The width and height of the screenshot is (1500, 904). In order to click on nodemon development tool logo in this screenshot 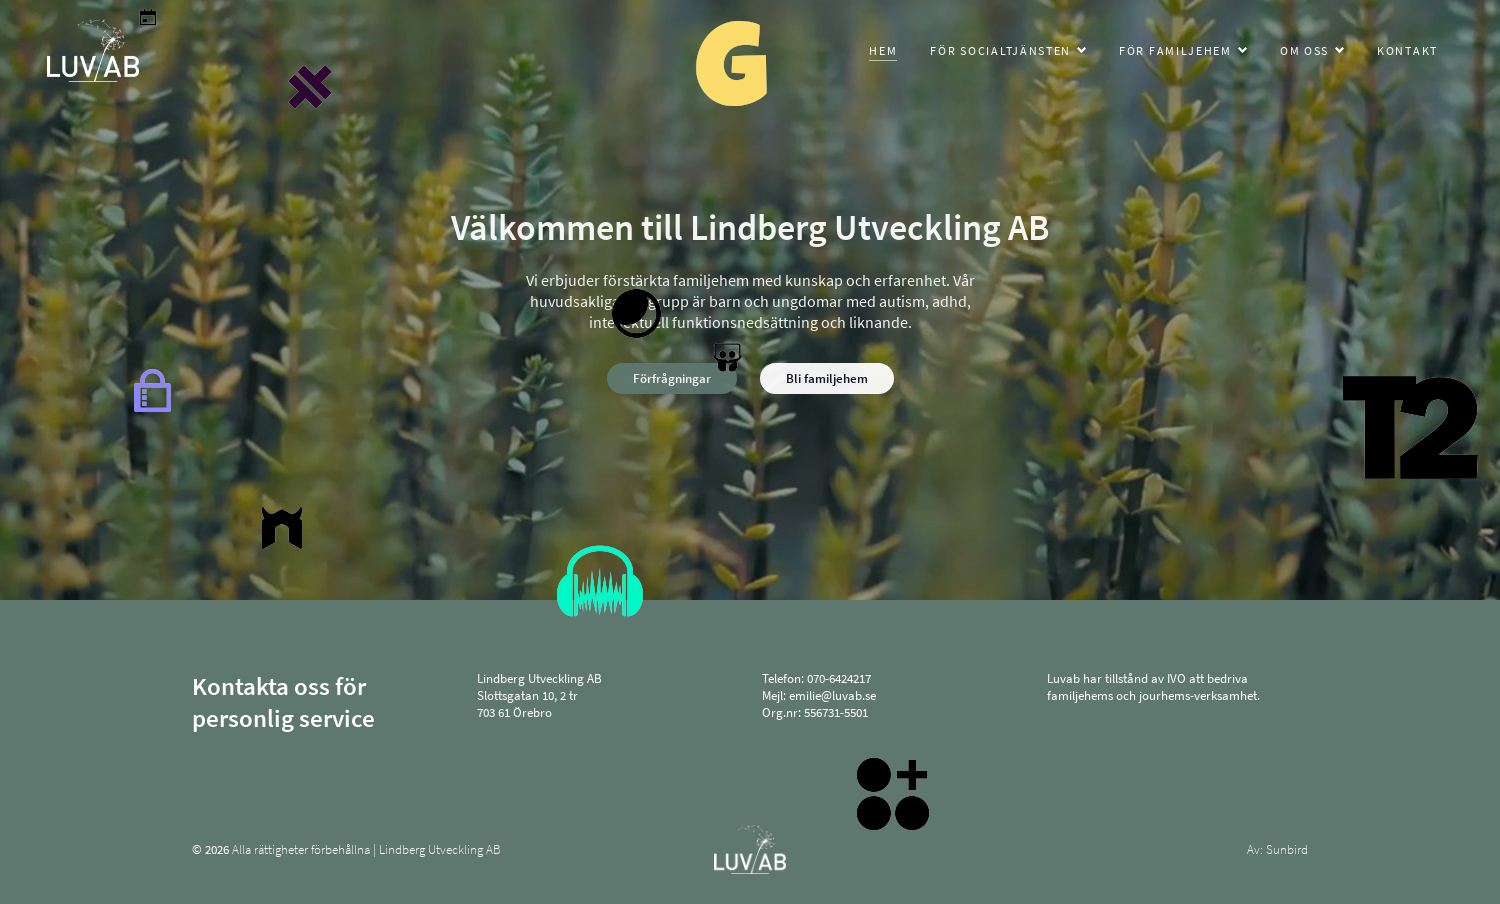, I will do `click(282, 527)`.